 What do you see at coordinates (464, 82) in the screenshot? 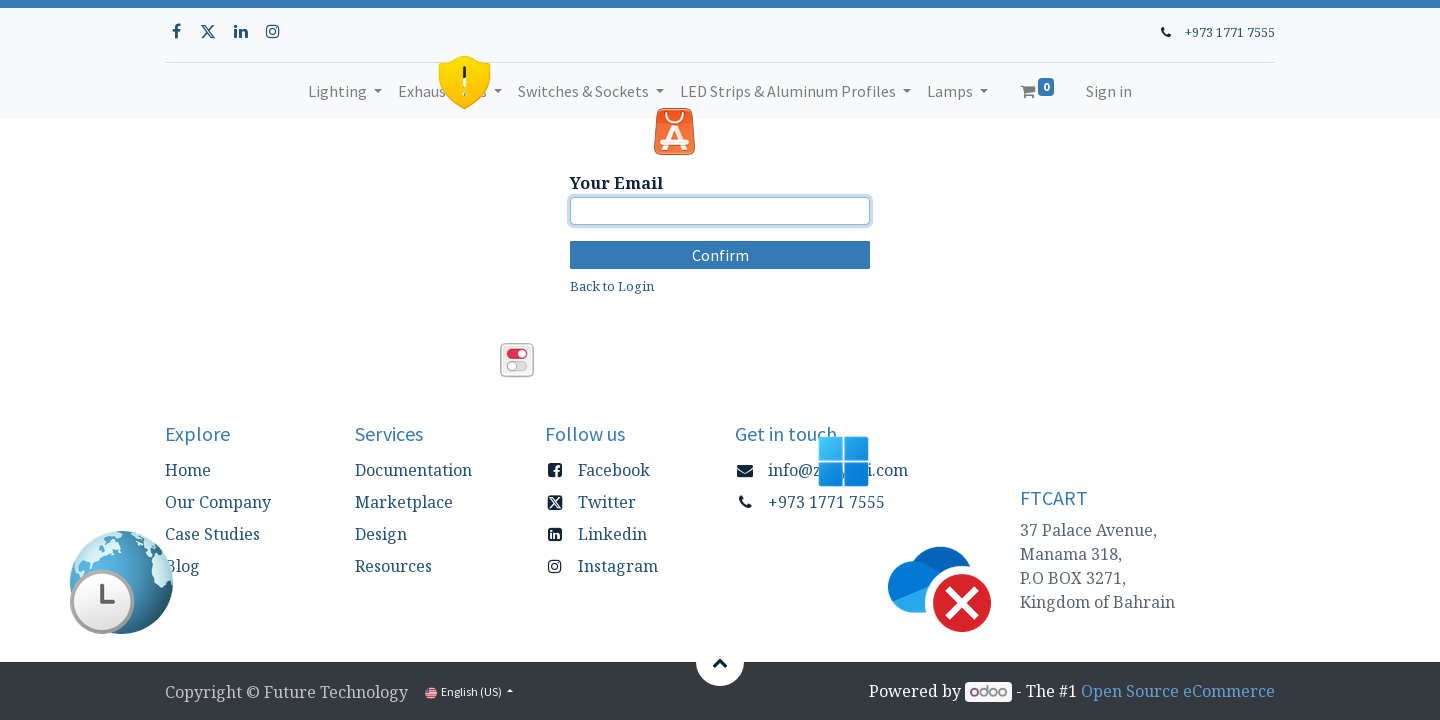
I see `indicates a security warning or alert` at bounding box center [464, 82].